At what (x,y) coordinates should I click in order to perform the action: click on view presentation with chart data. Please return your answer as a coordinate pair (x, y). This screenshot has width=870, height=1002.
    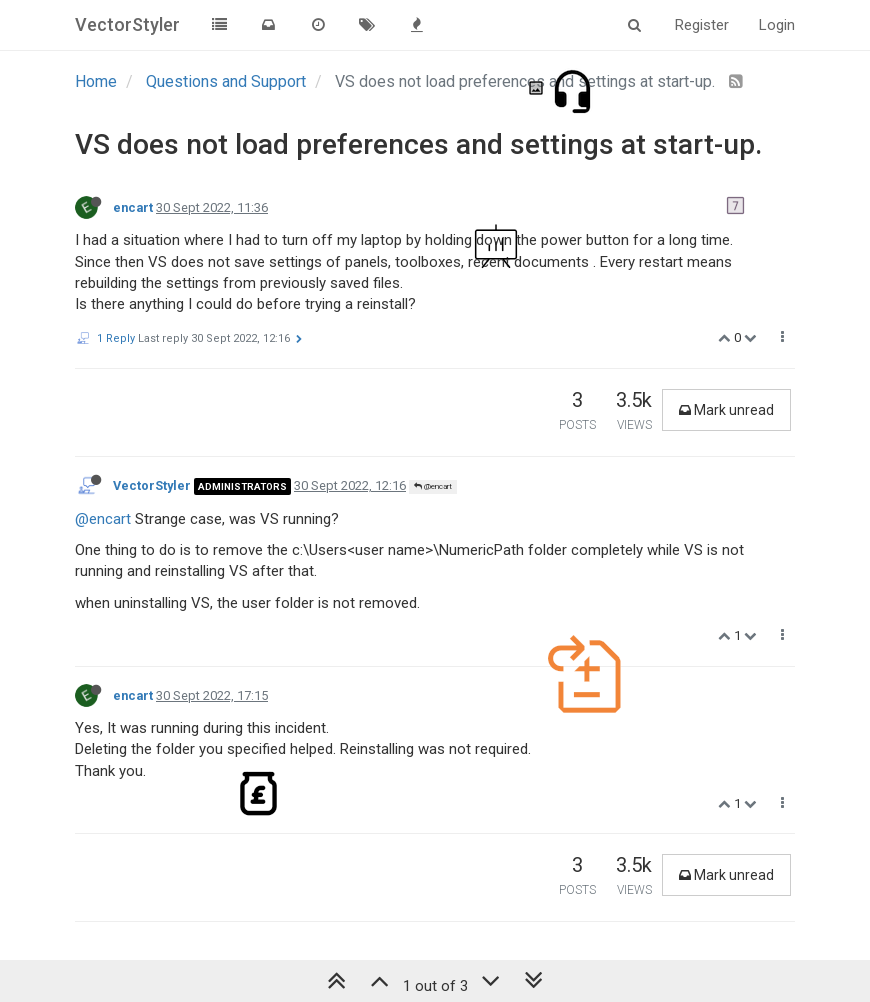
    Looking at the image, I should click on (496, 247).